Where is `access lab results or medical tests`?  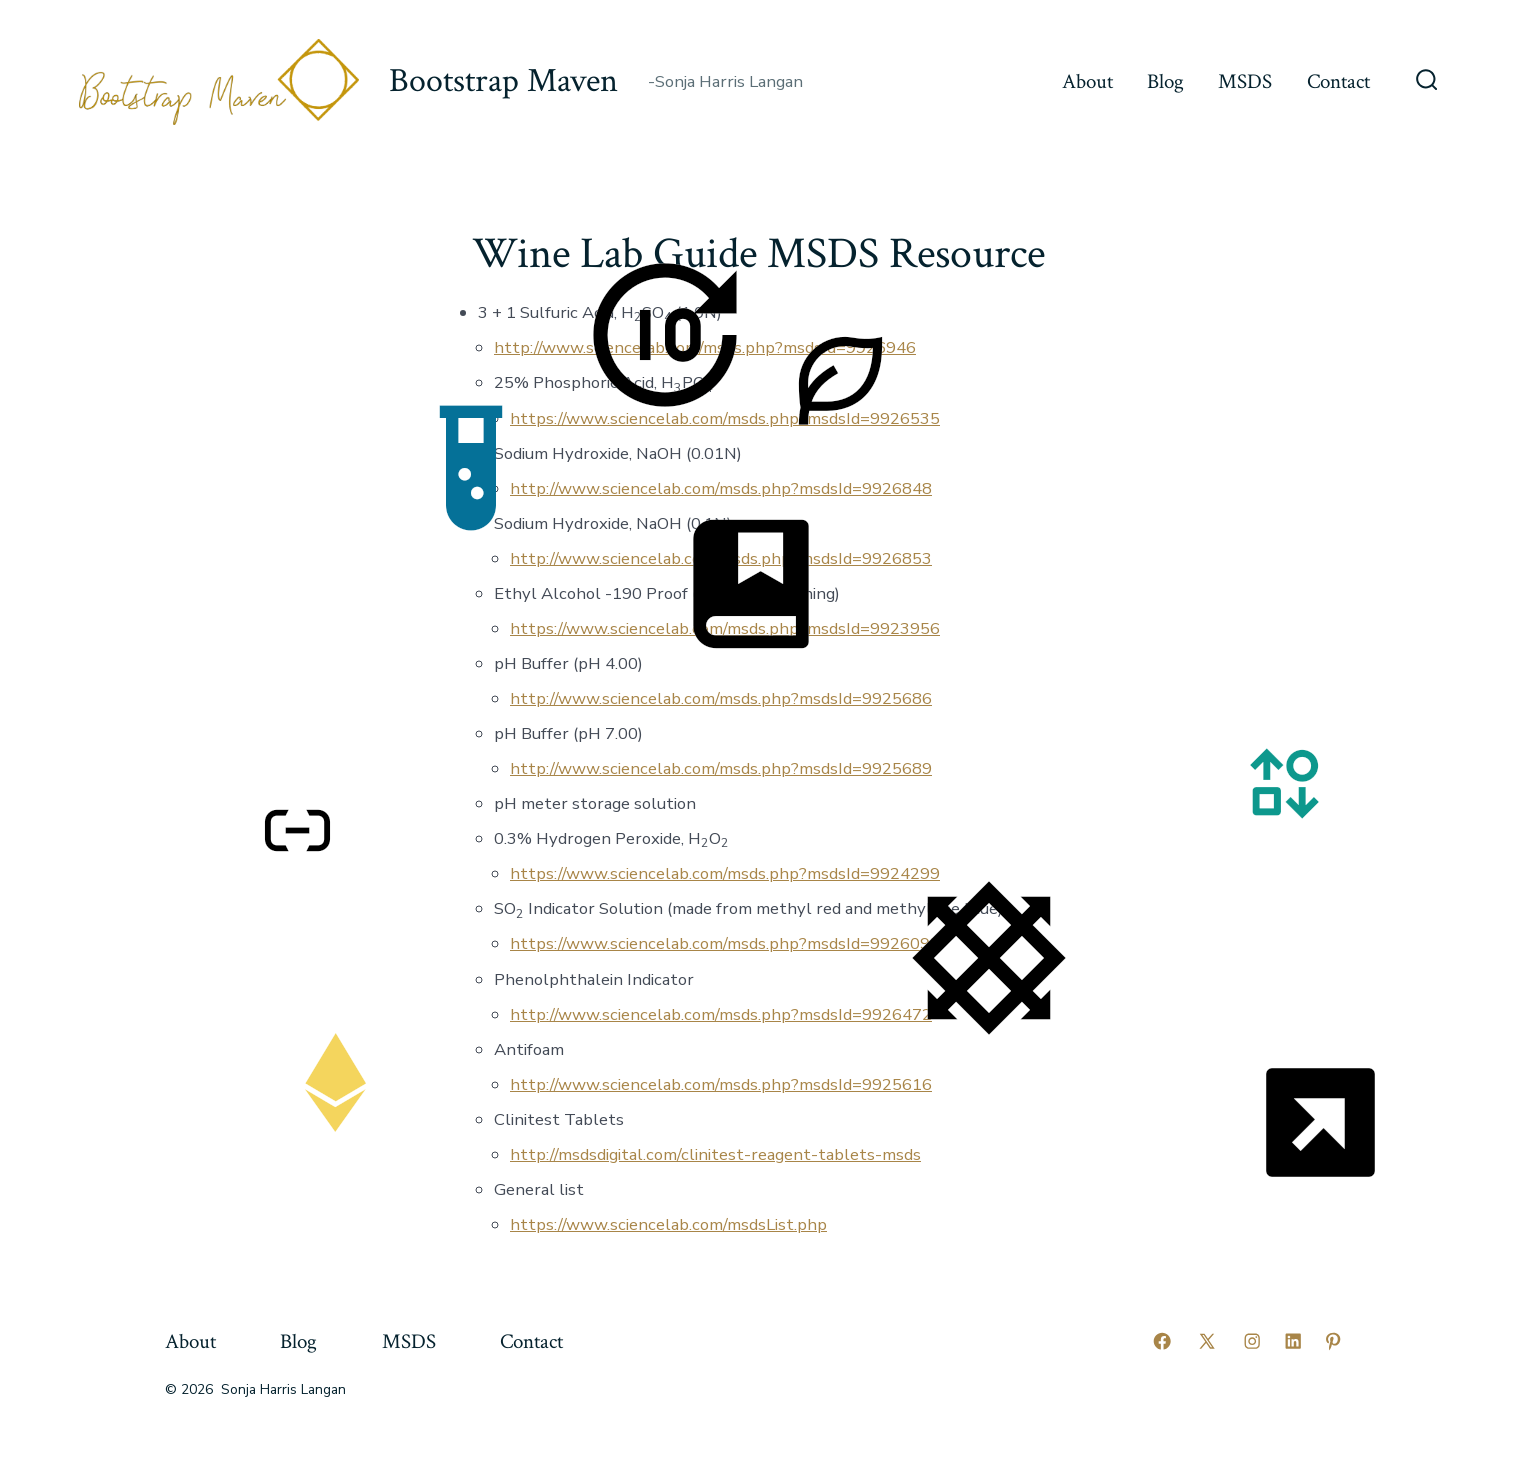 access lab results or medical tests is located at coordinates (471, 468).